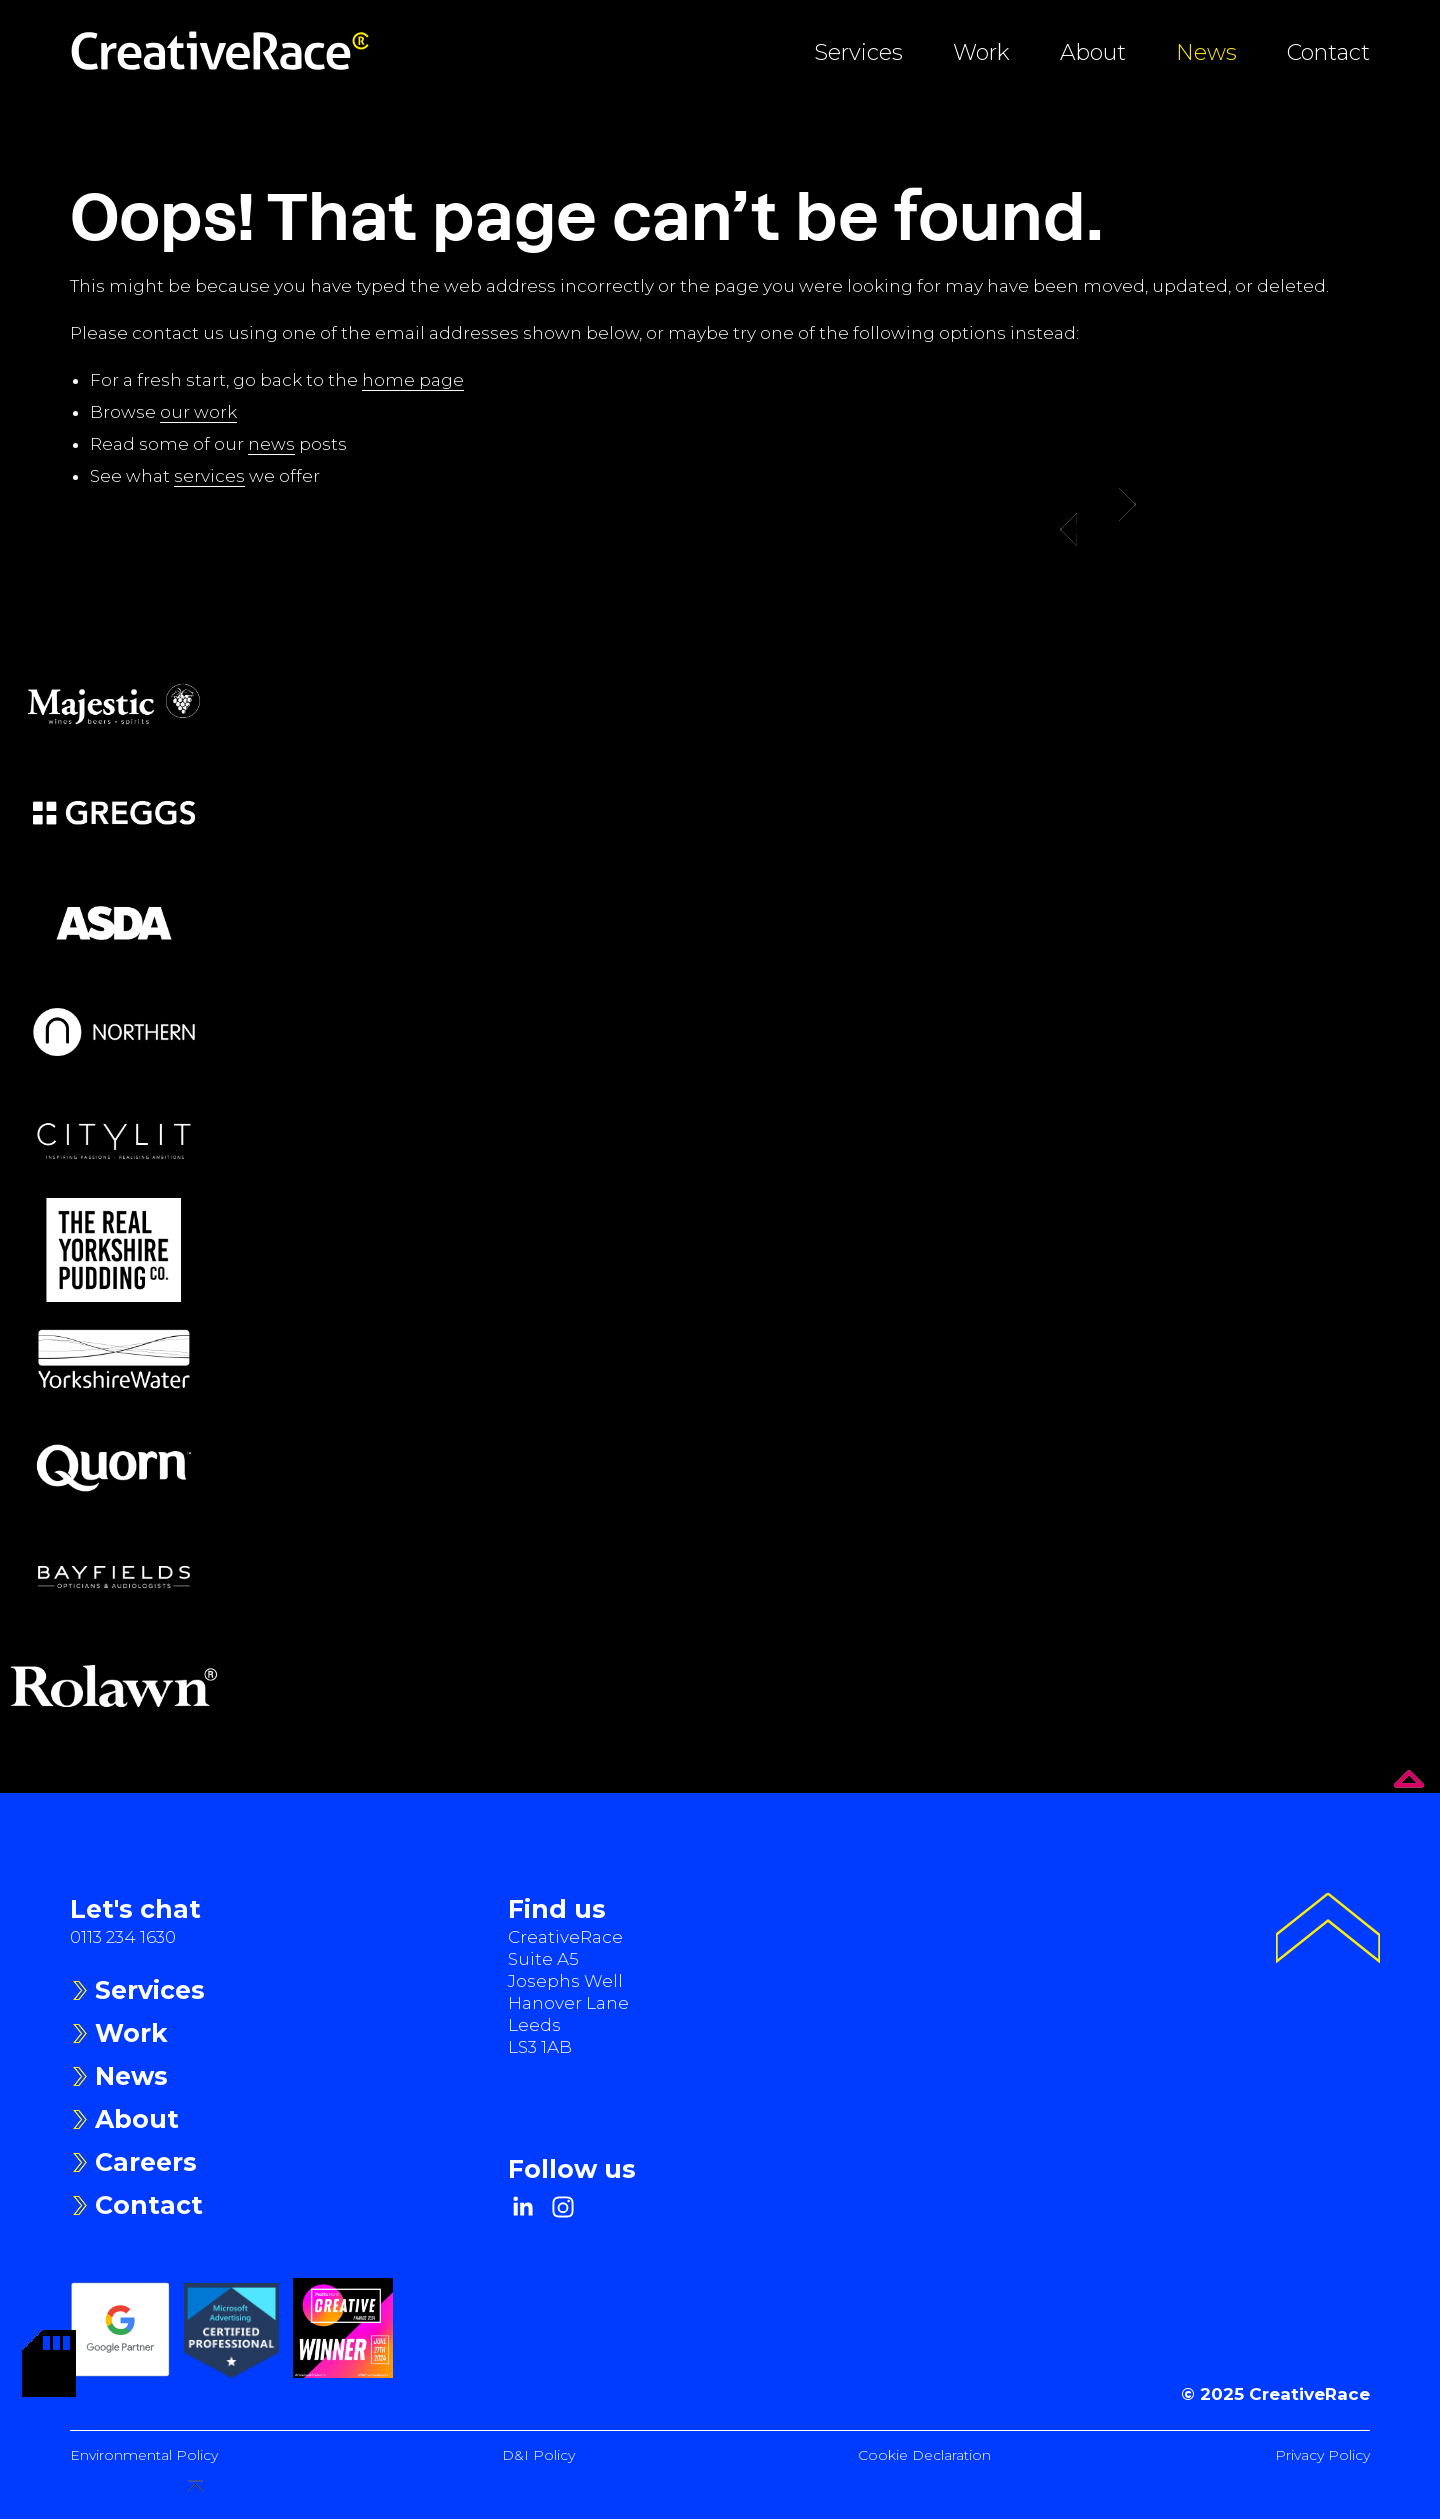 Image resolution: width=1440 pixels, height=2519 pixels. Describe the element at coordinates (1409, 1781) in the screenshot. I see `collapse an expanded section` at that location.